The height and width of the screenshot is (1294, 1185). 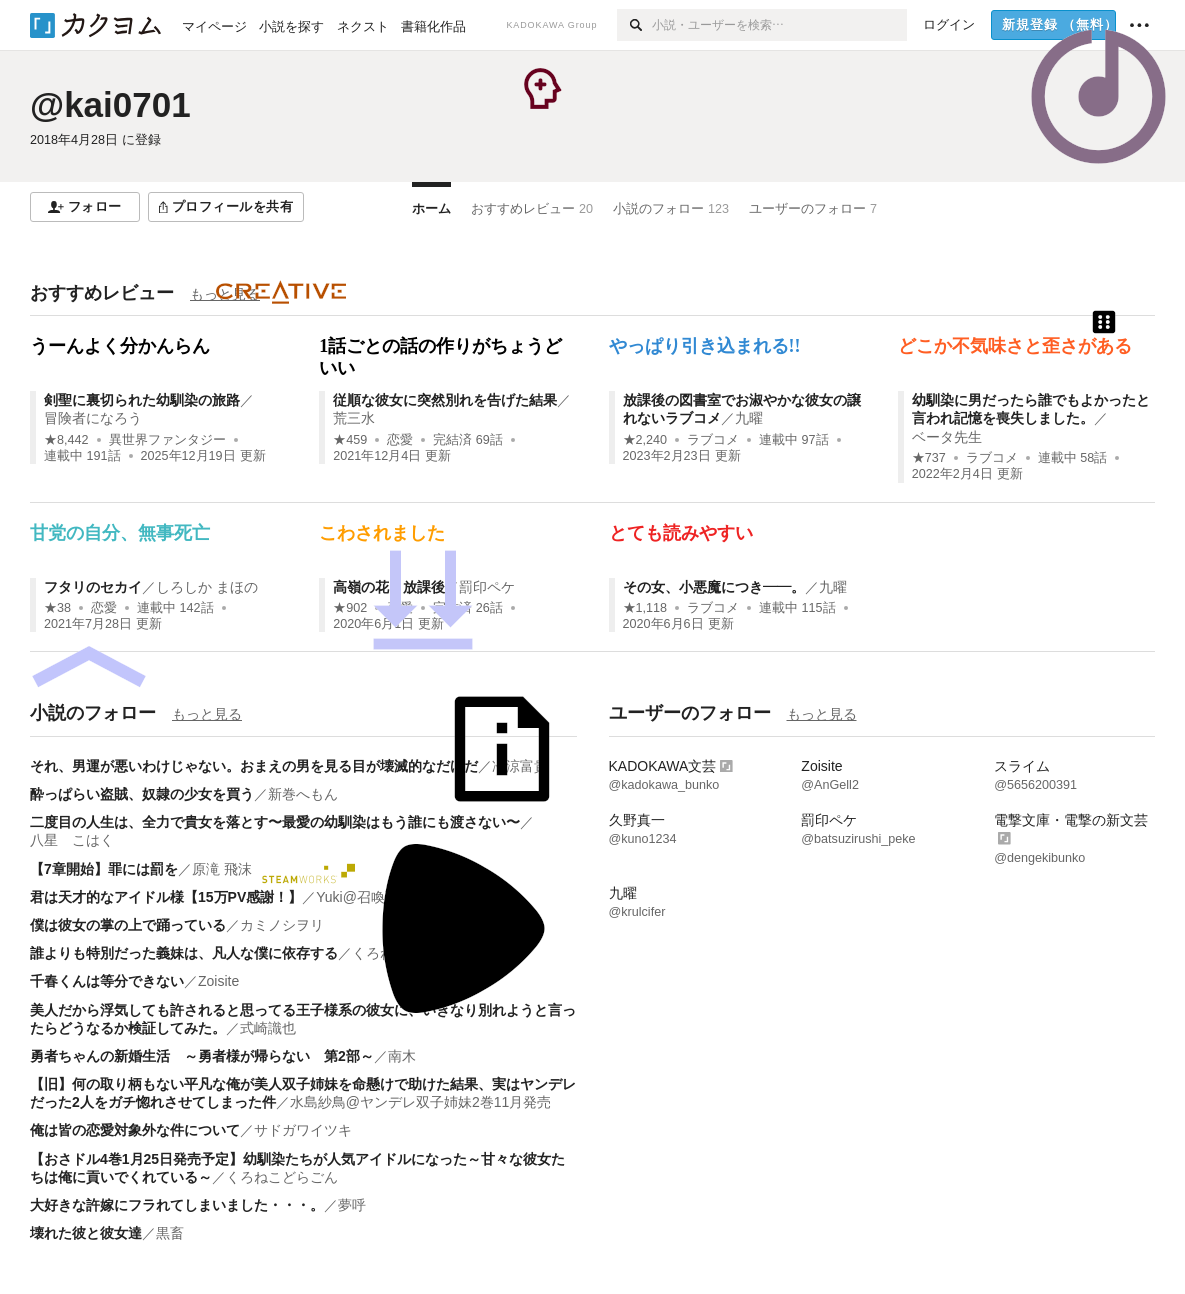 I want to click on scroll to top of page, so click(x=89, y=669).